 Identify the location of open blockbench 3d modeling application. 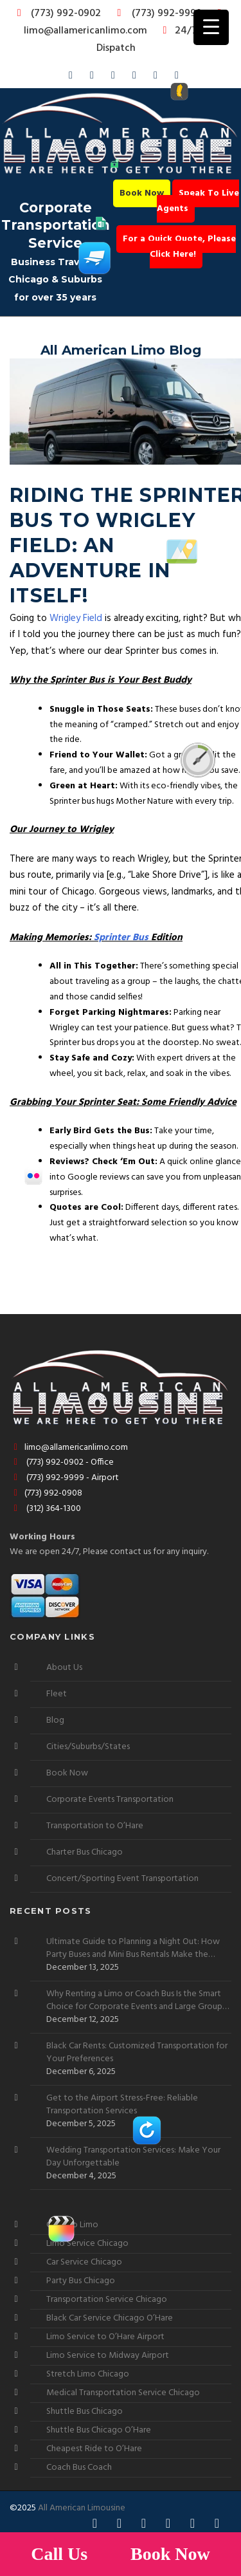
(94, 258).